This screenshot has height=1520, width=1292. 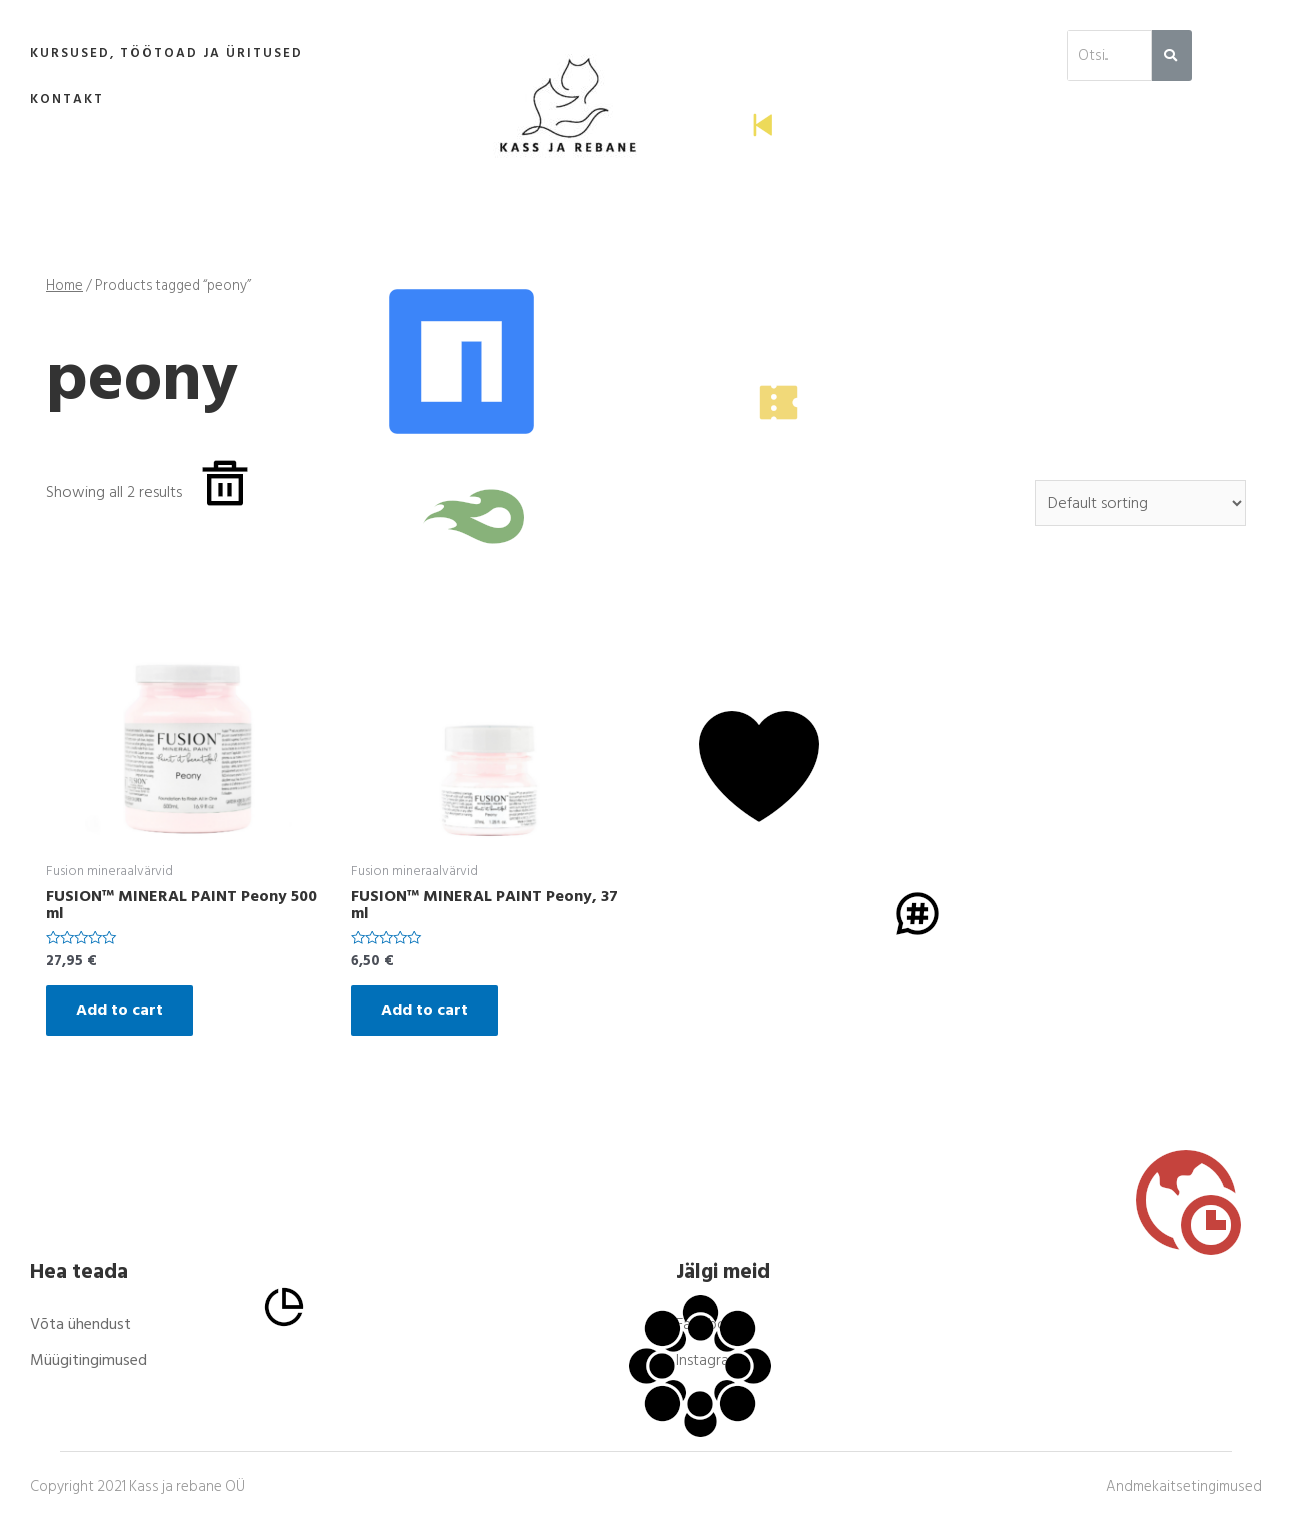 What do you see at coordinates (473, 516) in the screenshot?
I see `open MediaFire cloud storage` at bounding box center [473, 516].